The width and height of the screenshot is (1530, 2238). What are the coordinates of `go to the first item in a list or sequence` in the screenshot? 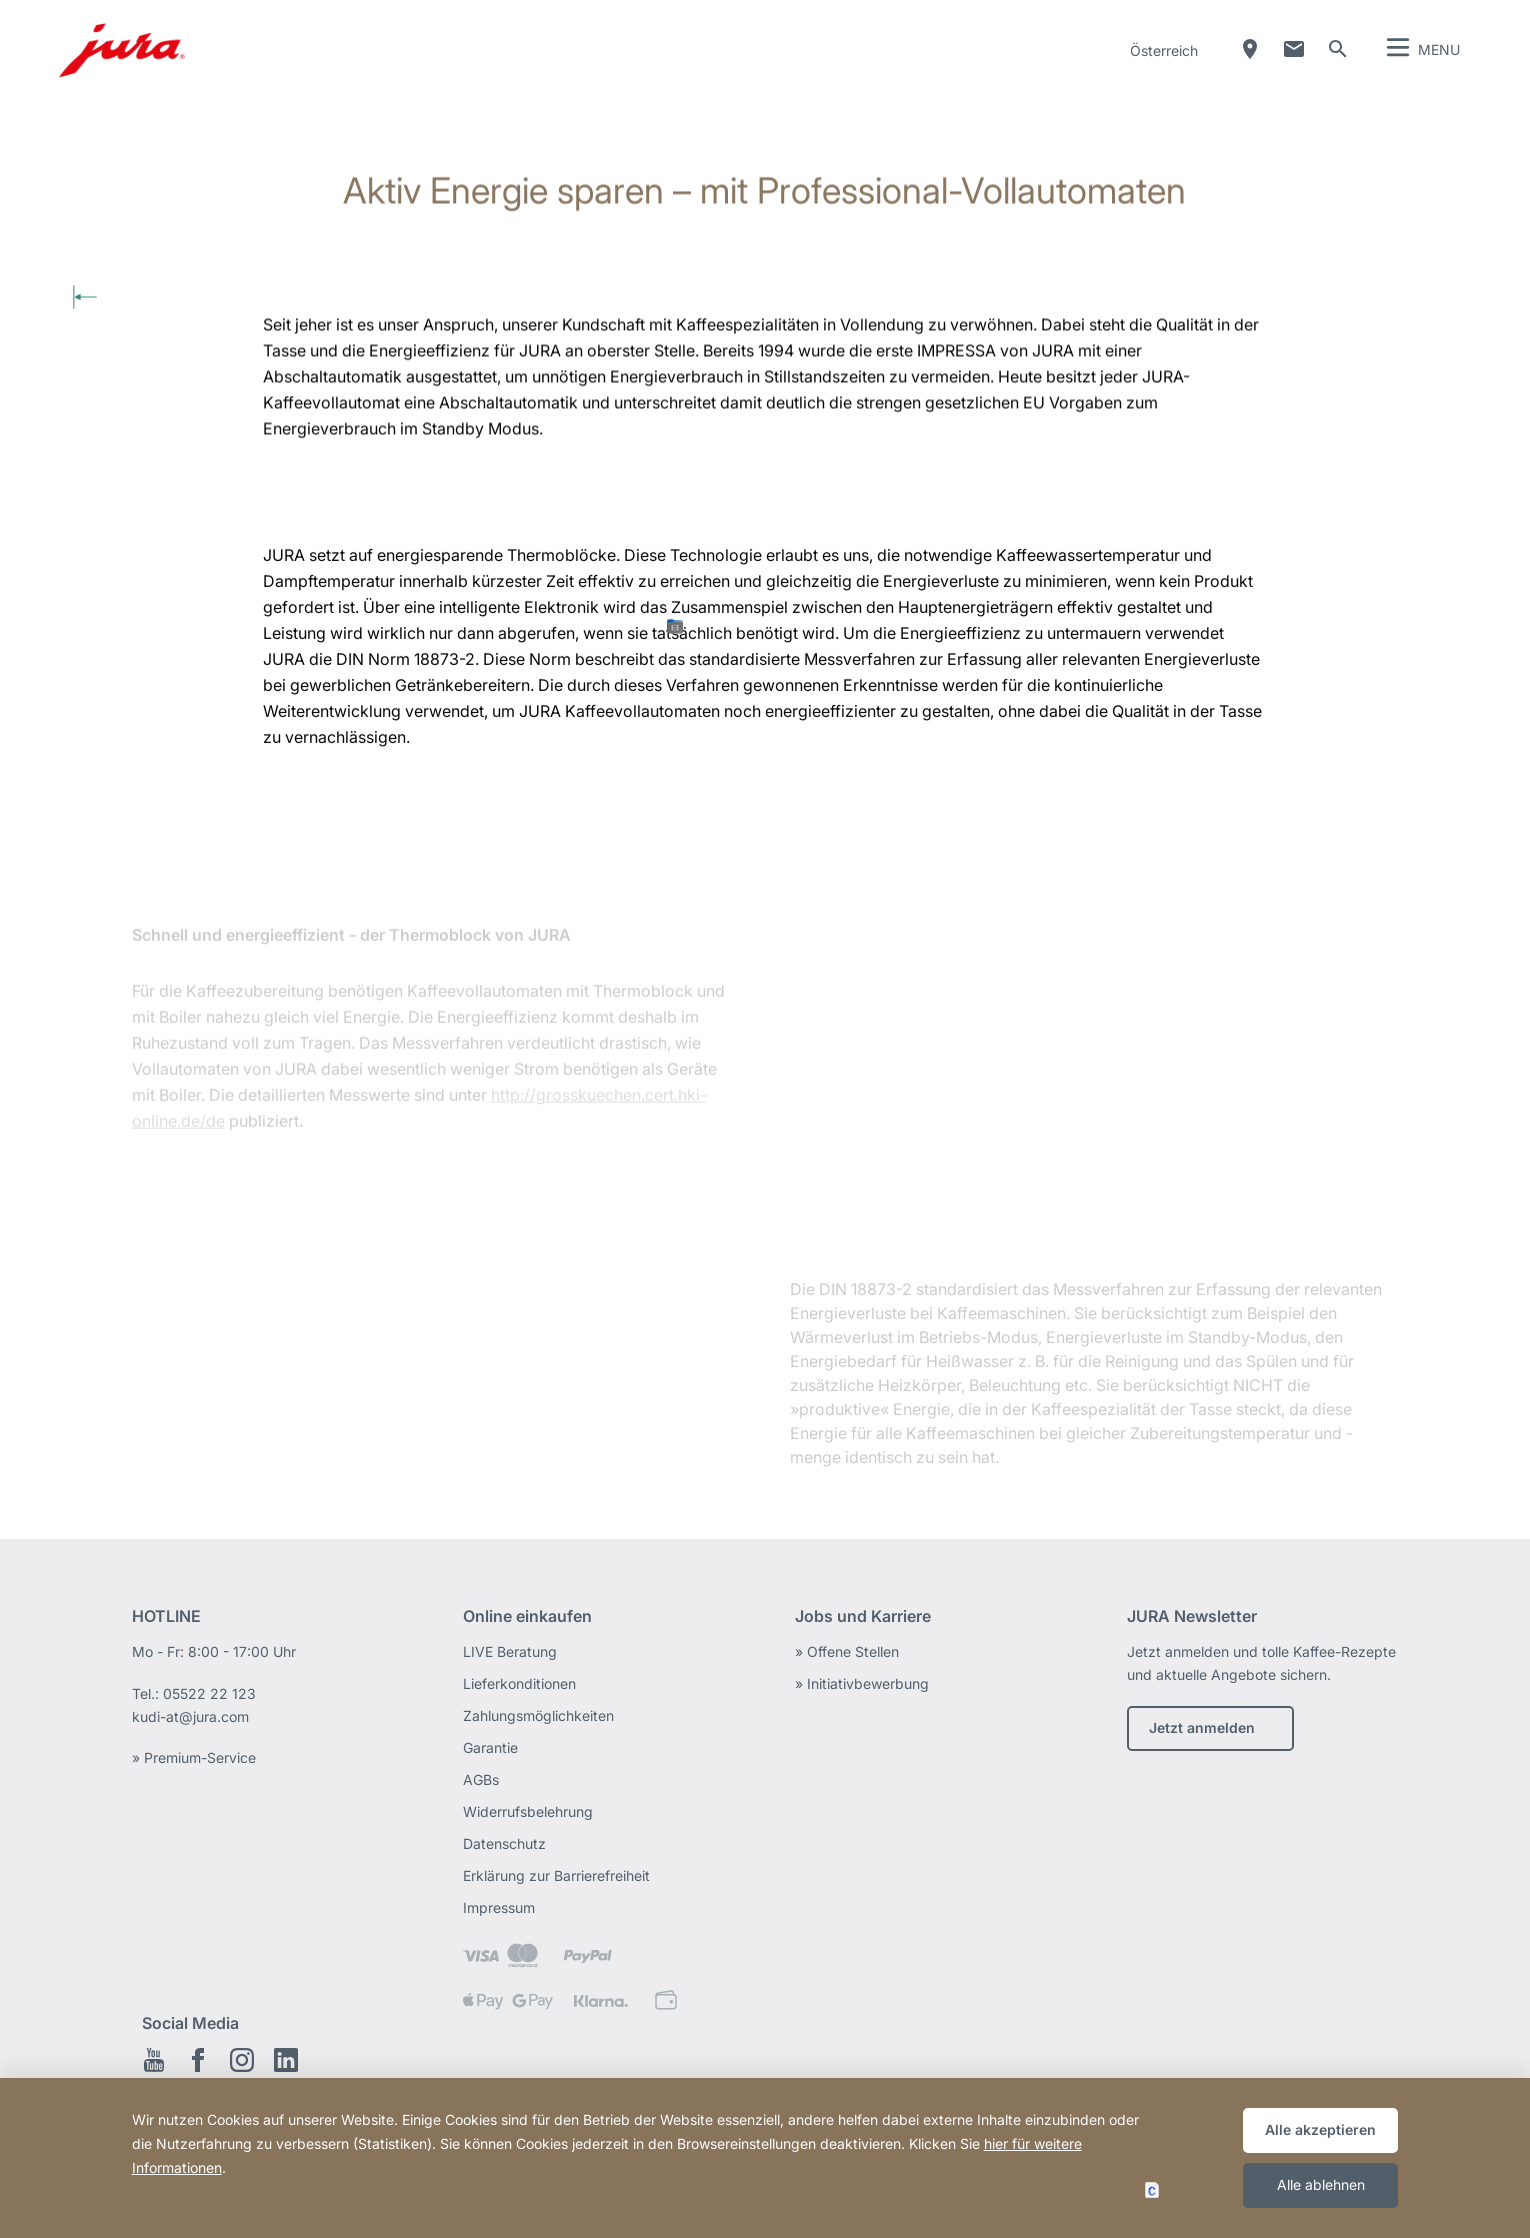 It's located at (85, 297).